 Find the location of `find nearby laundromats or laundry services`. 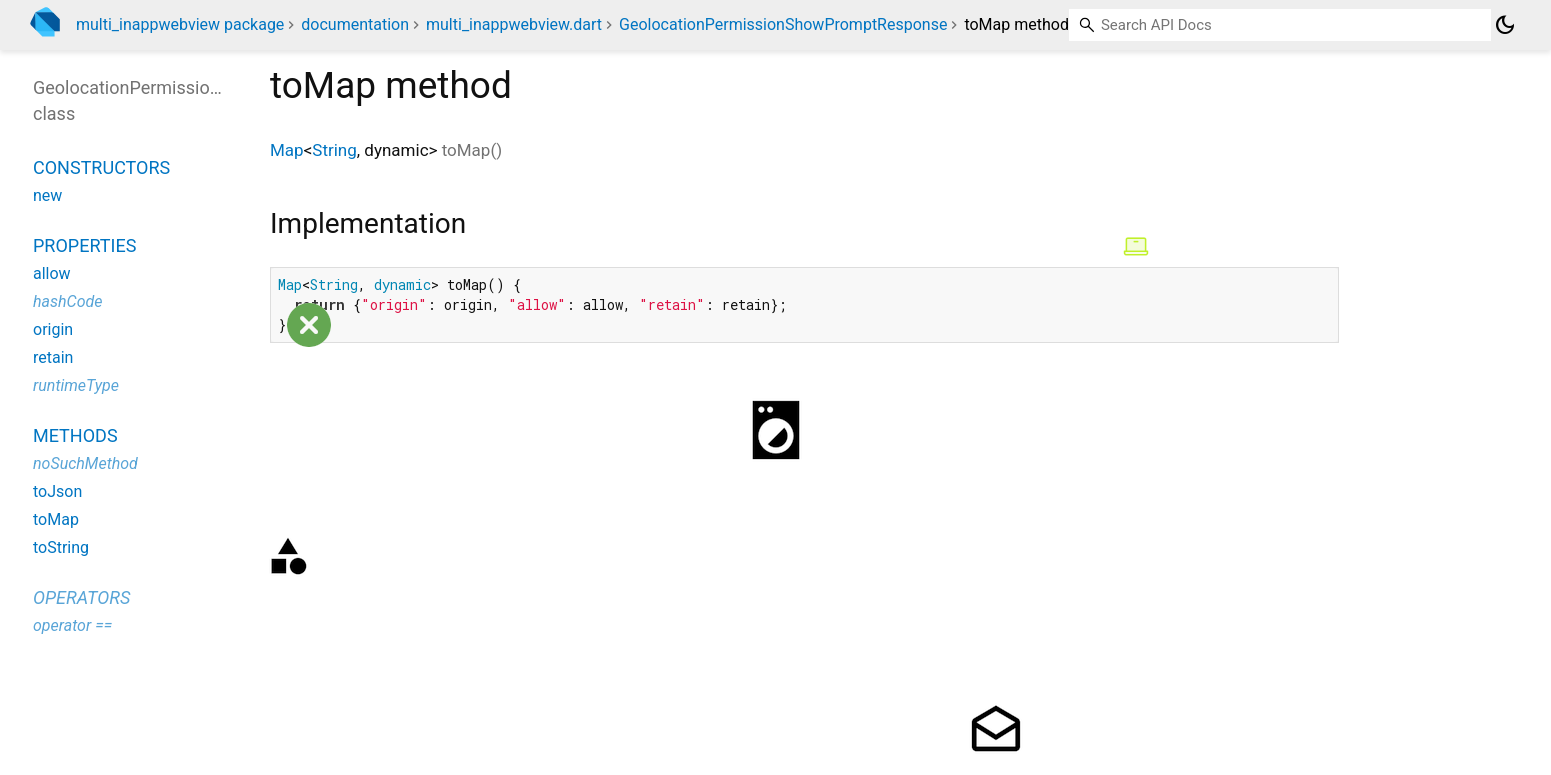

find nearby laundromats or laundry services is located at coordinates (776, 430).